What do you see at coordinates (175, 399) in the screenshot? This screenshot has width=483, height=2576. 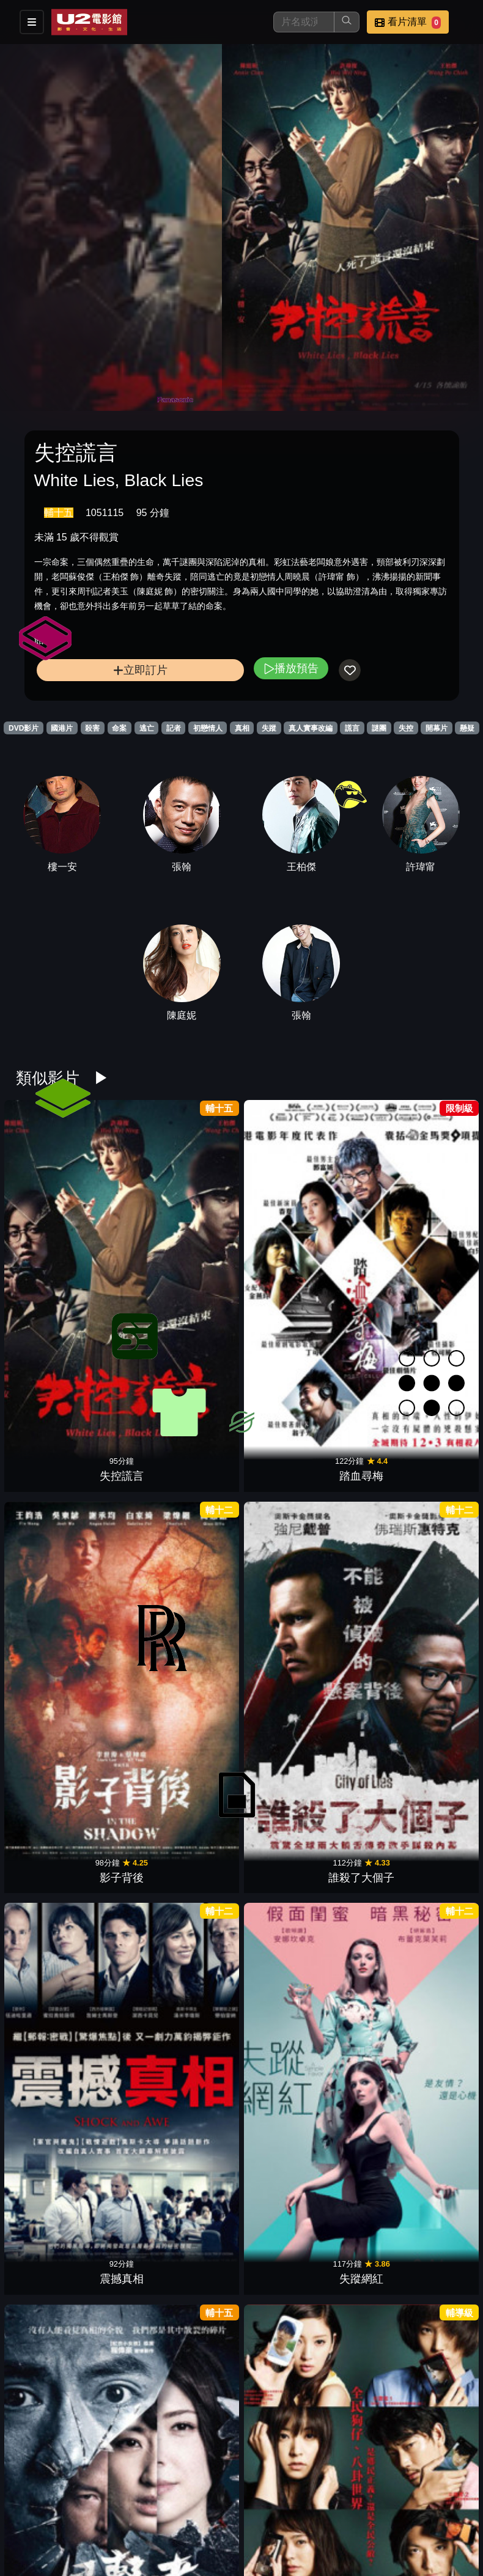 I see `panasonic brand logo` at bounding box center [175, 399].